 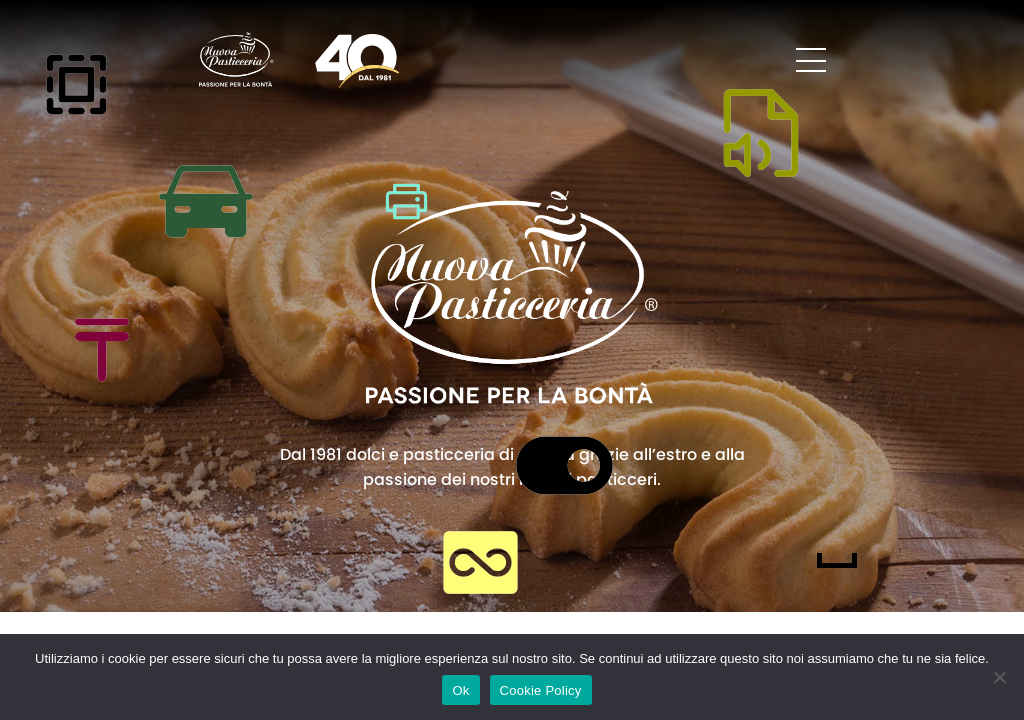 I want to click on open an audio file, so click(x=761, y=133).